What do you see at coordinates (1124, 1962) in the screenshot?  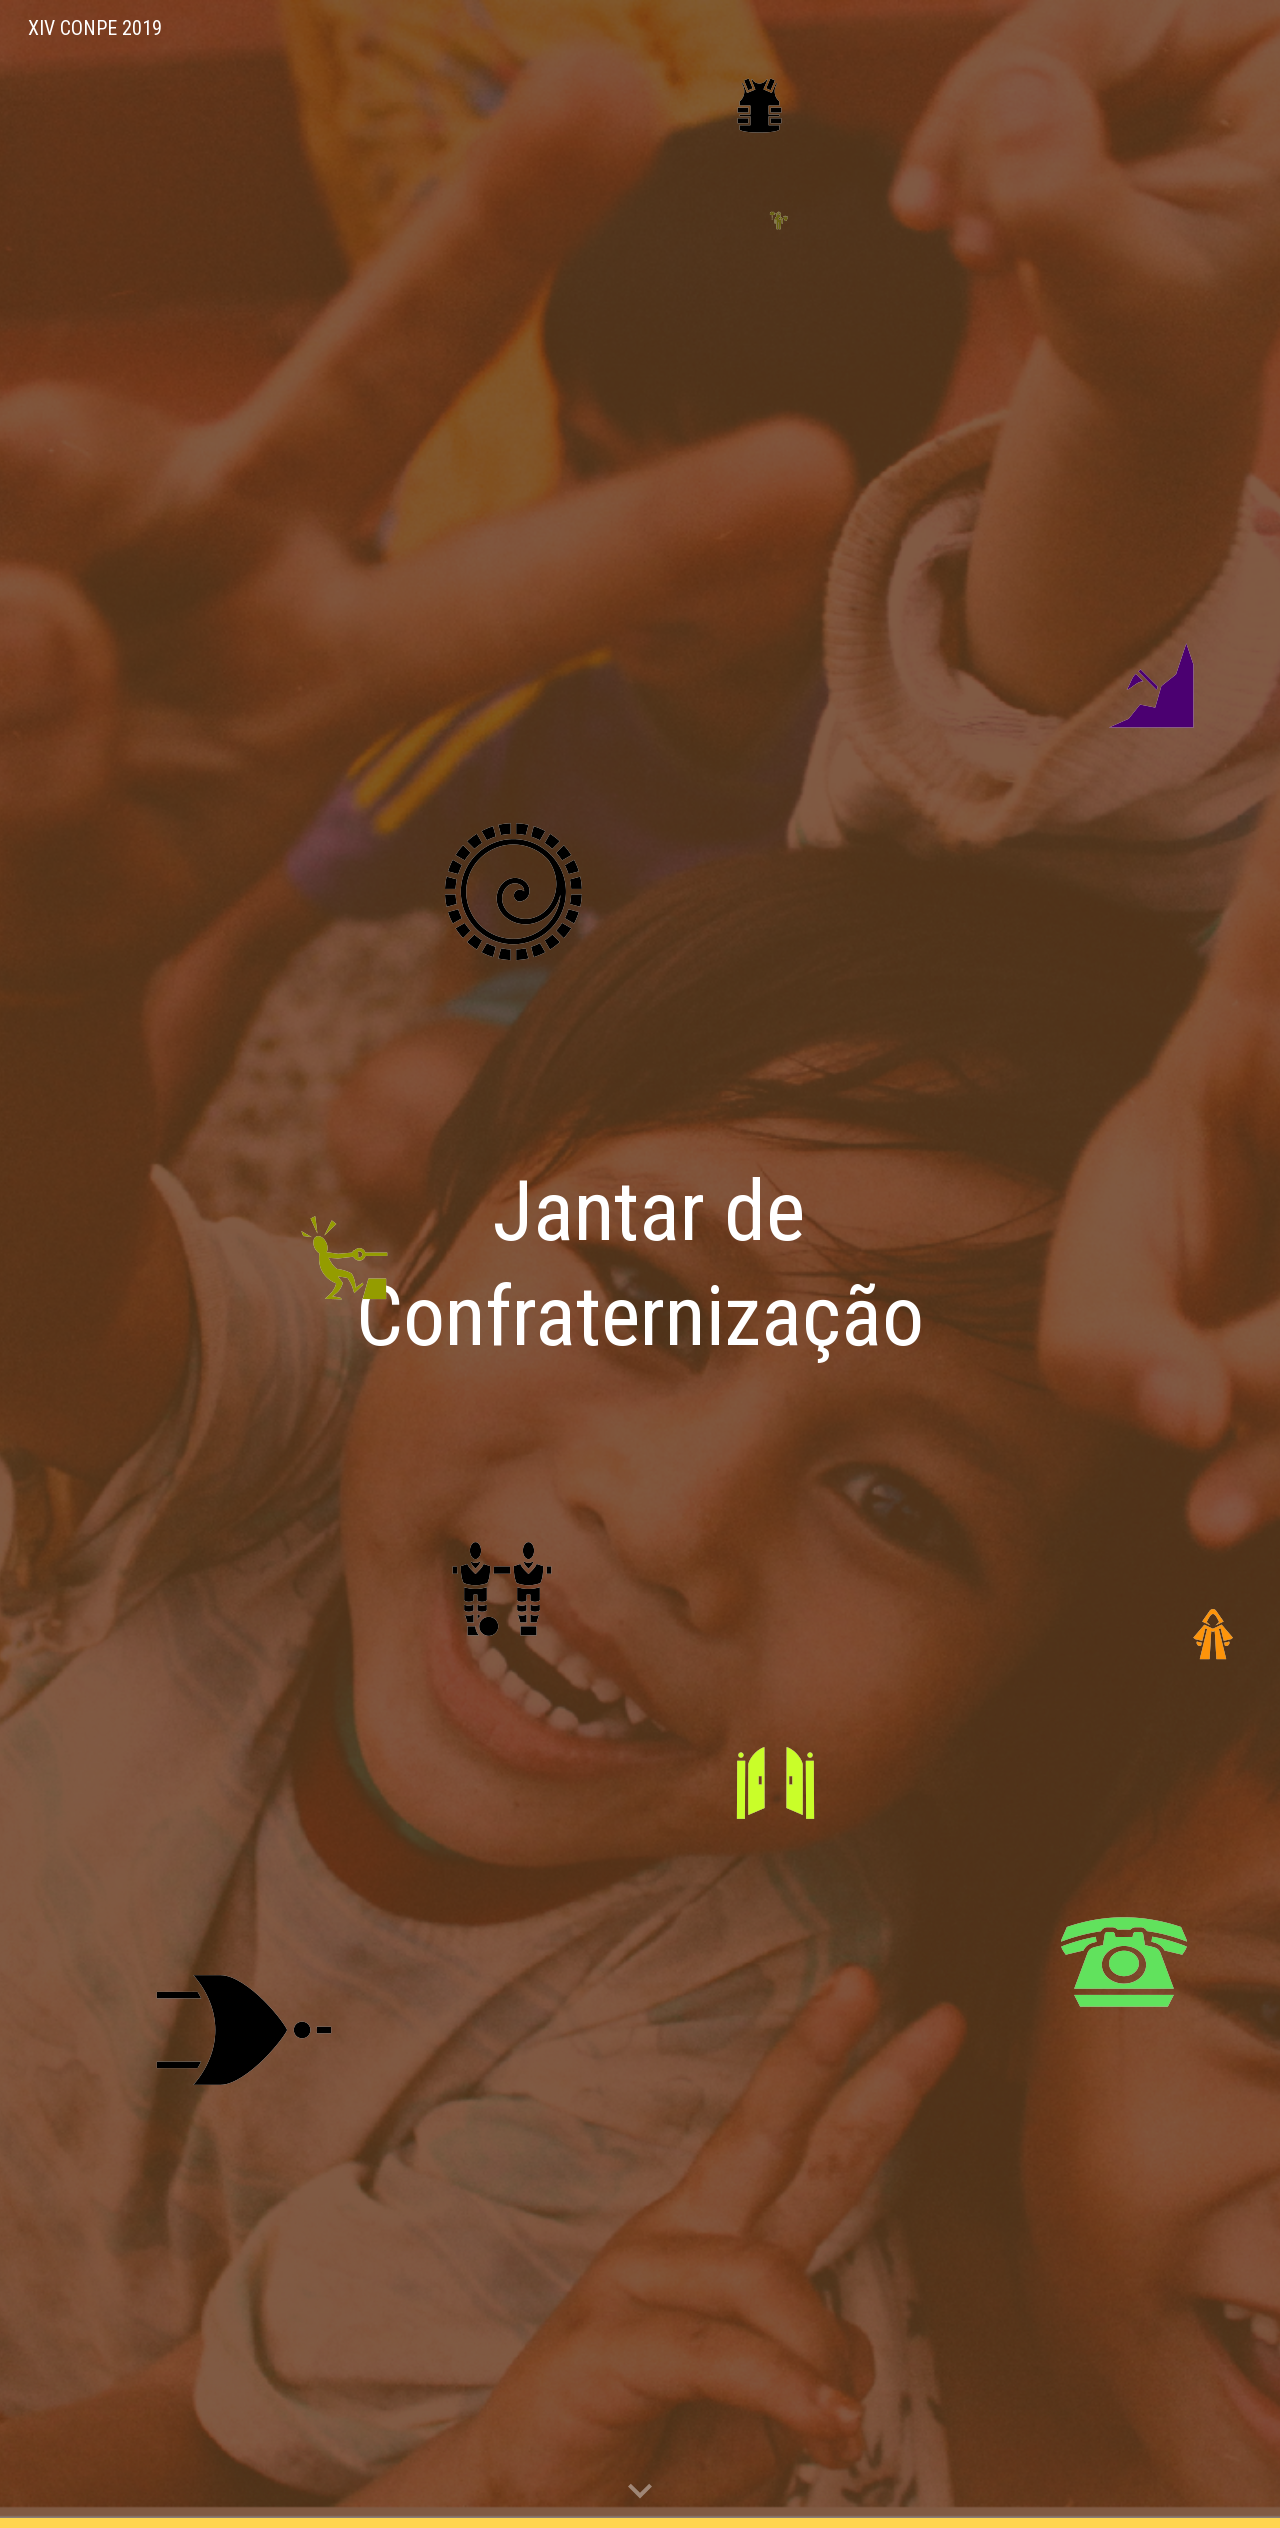 I see `contact customer support via phone` at bounding box center [1124, 1962].